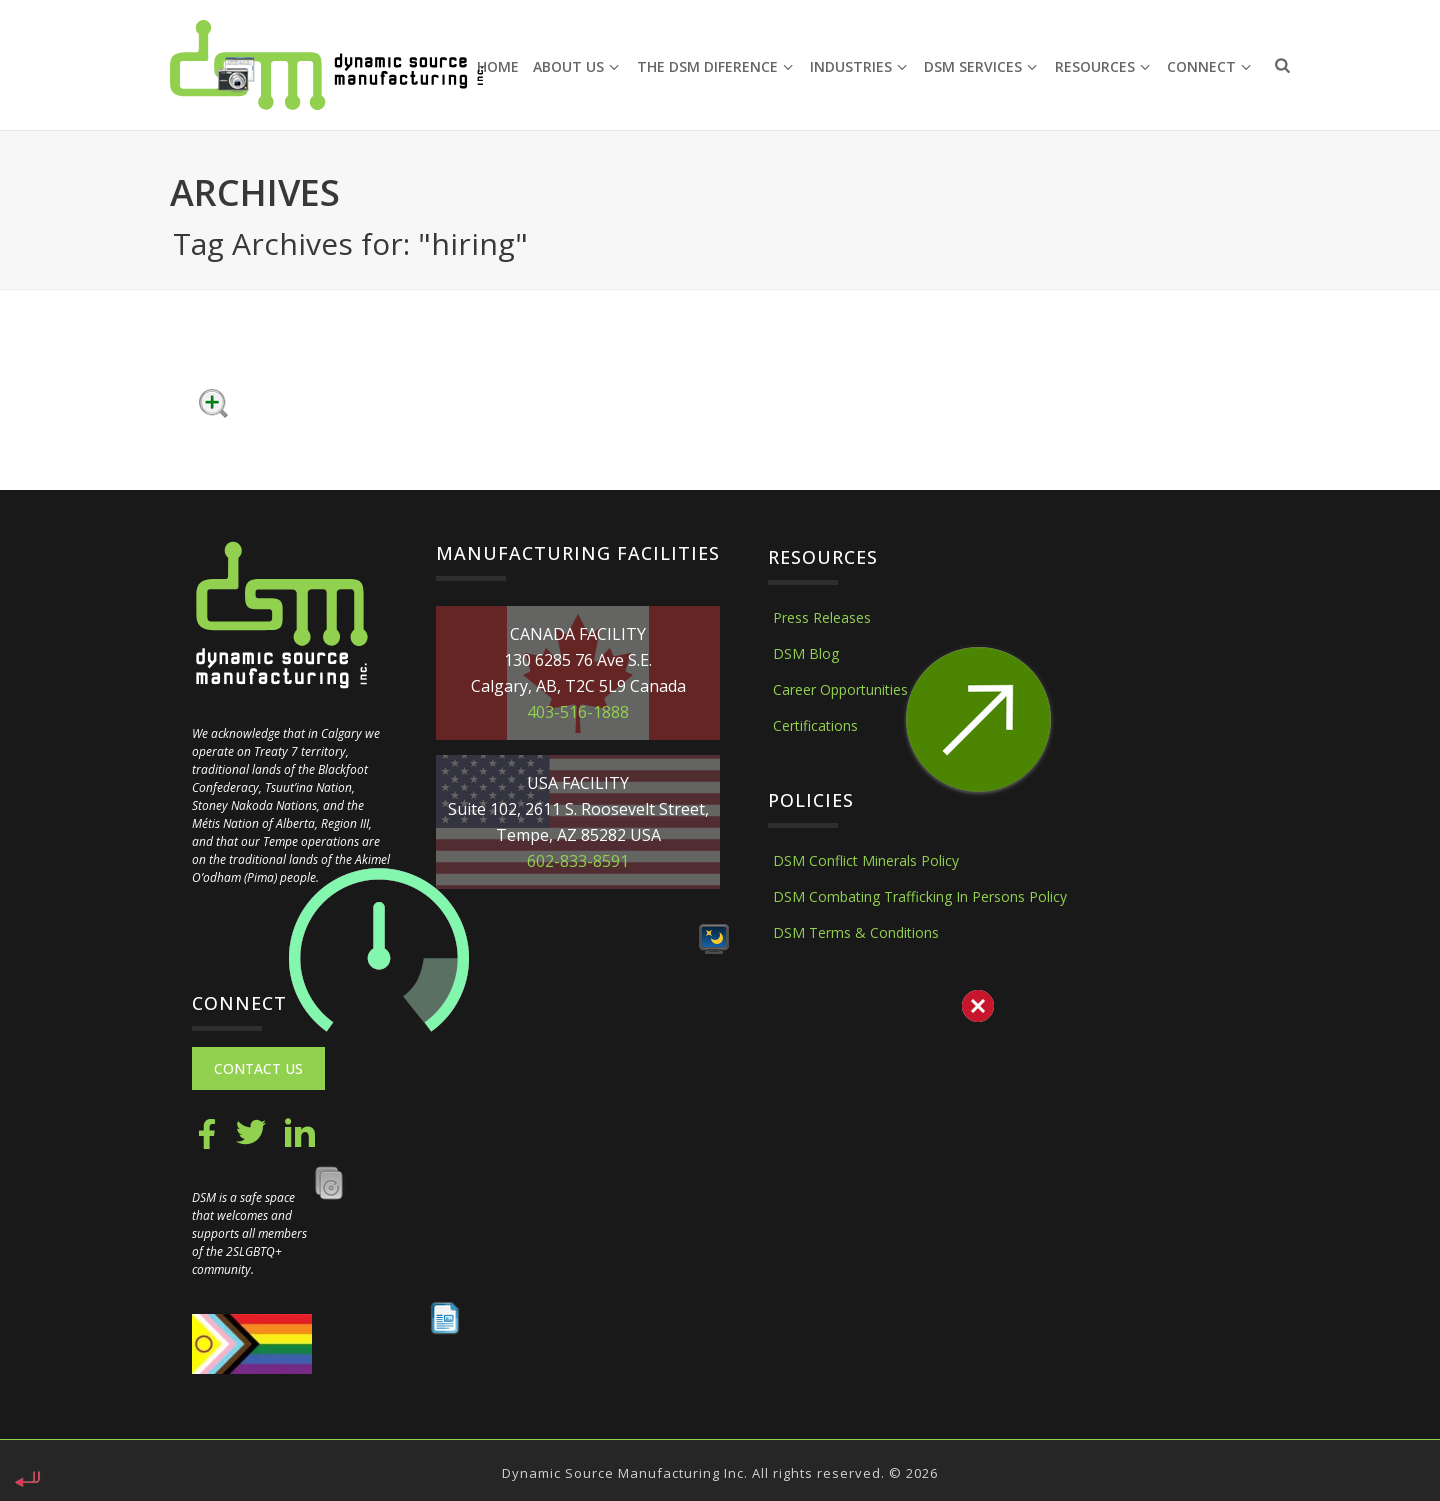 Image resolution: width=1440 pixels, height=1501 pixels. I want to click on zoom to fit content in view, so click(213, 403).